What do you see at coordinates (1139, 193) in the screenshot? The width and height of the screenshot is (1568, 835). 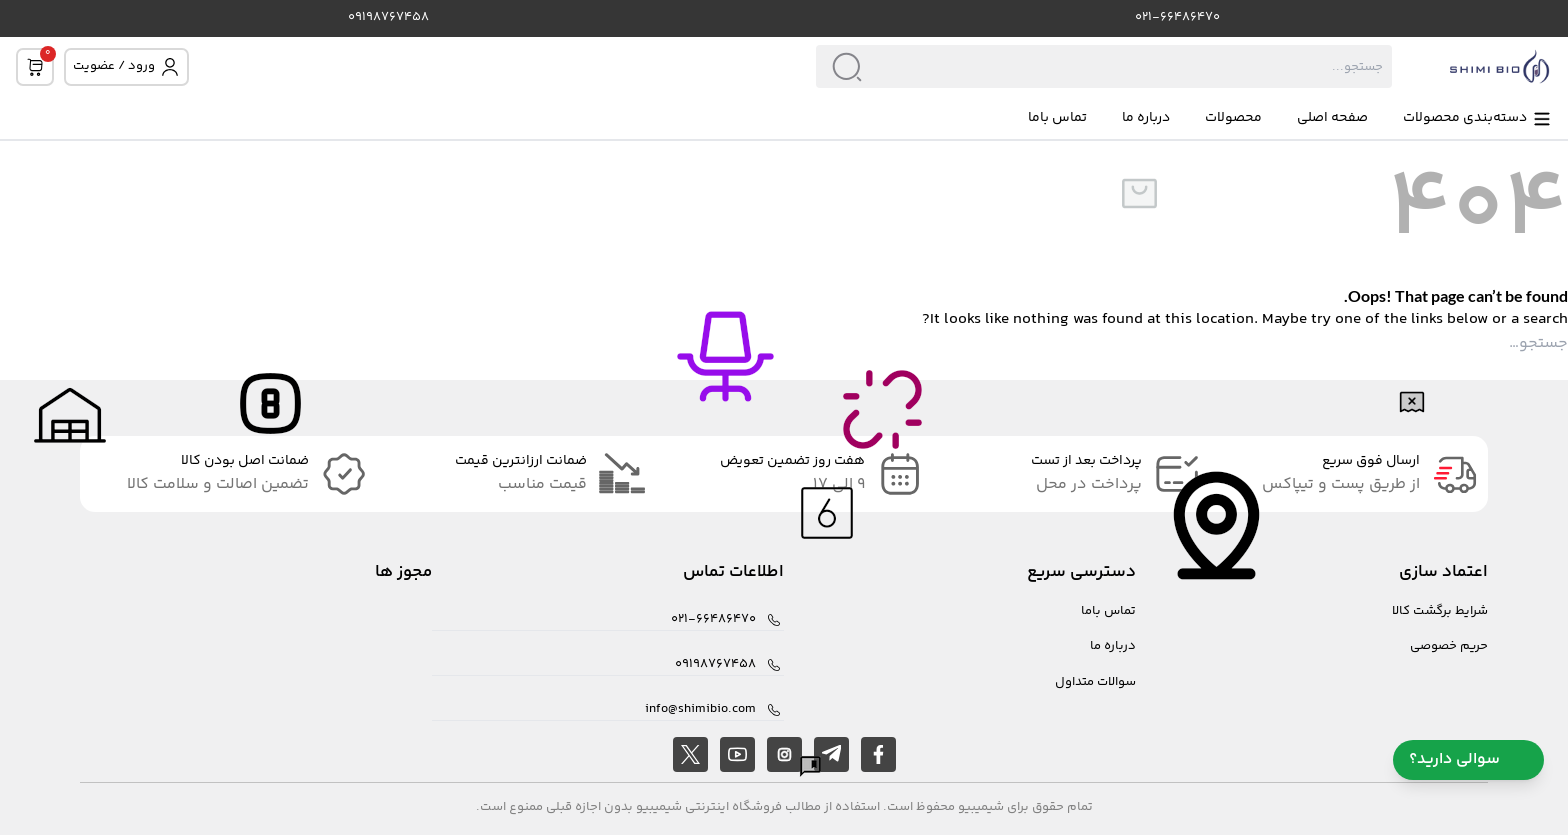 I see `view your shopping bag` at bounding box center [1139, 193].